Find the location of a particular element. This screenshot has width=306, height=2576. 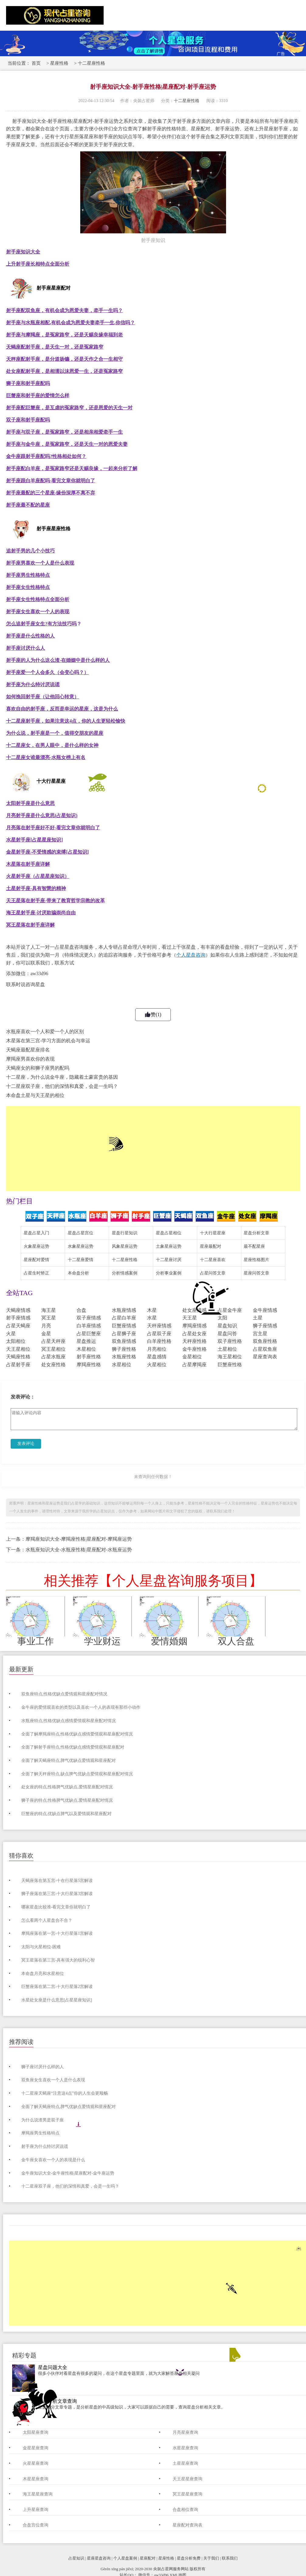

view performance or speed metrics is located at coordinates (262, 788).